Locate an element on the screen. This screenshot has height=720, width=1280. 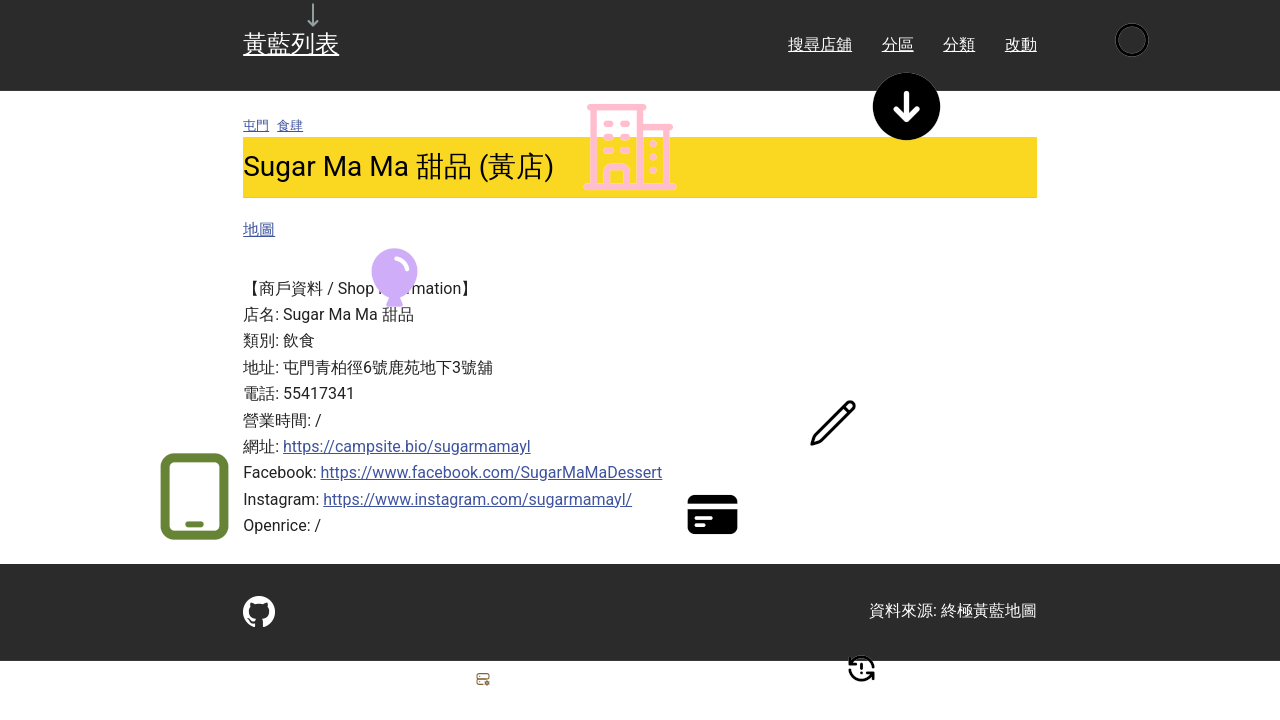
access server configuration settings is located at coordinates (483, 679).